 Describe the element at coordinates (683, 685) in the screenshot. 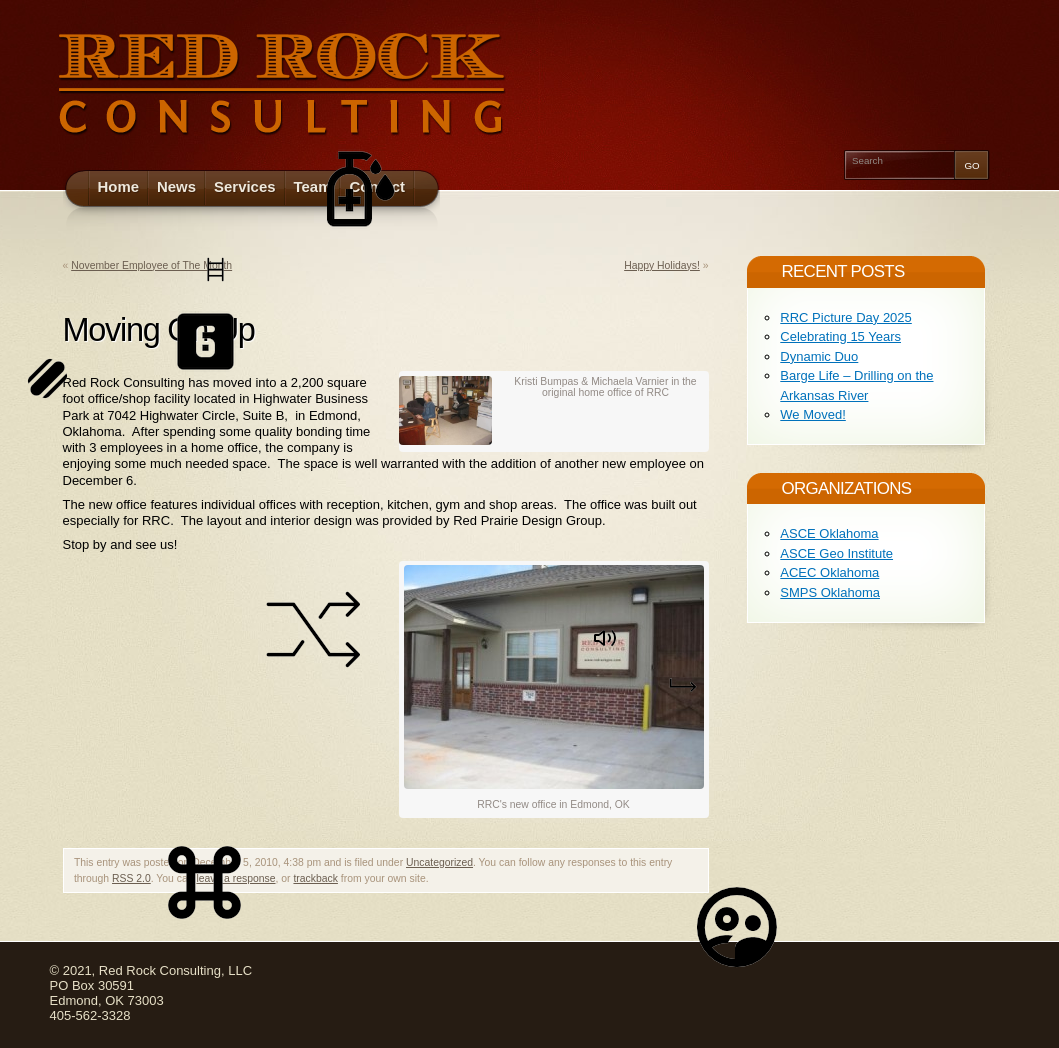

I see `forward or redirect a message` at that location.